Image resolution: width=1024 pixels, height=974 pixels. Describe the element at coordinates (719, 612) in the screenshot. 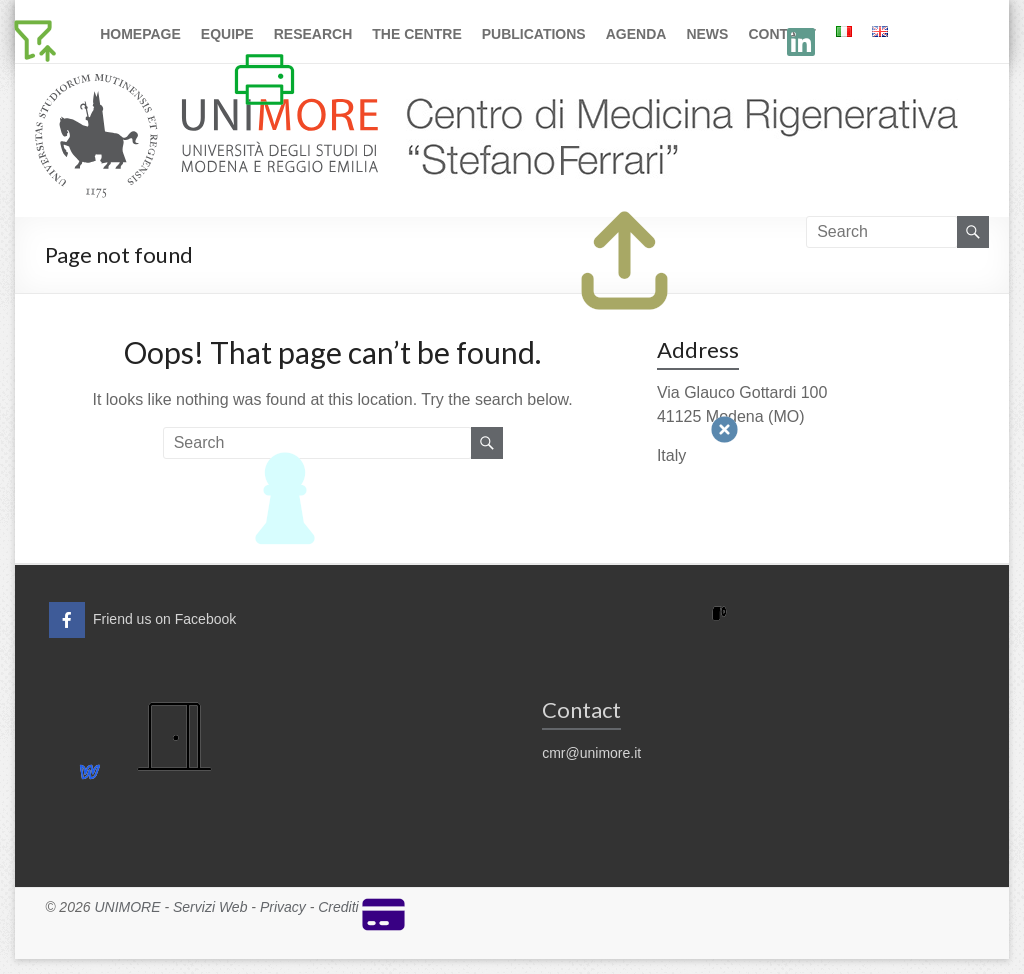

I see `indicates restroom or bathroom location` at that location.